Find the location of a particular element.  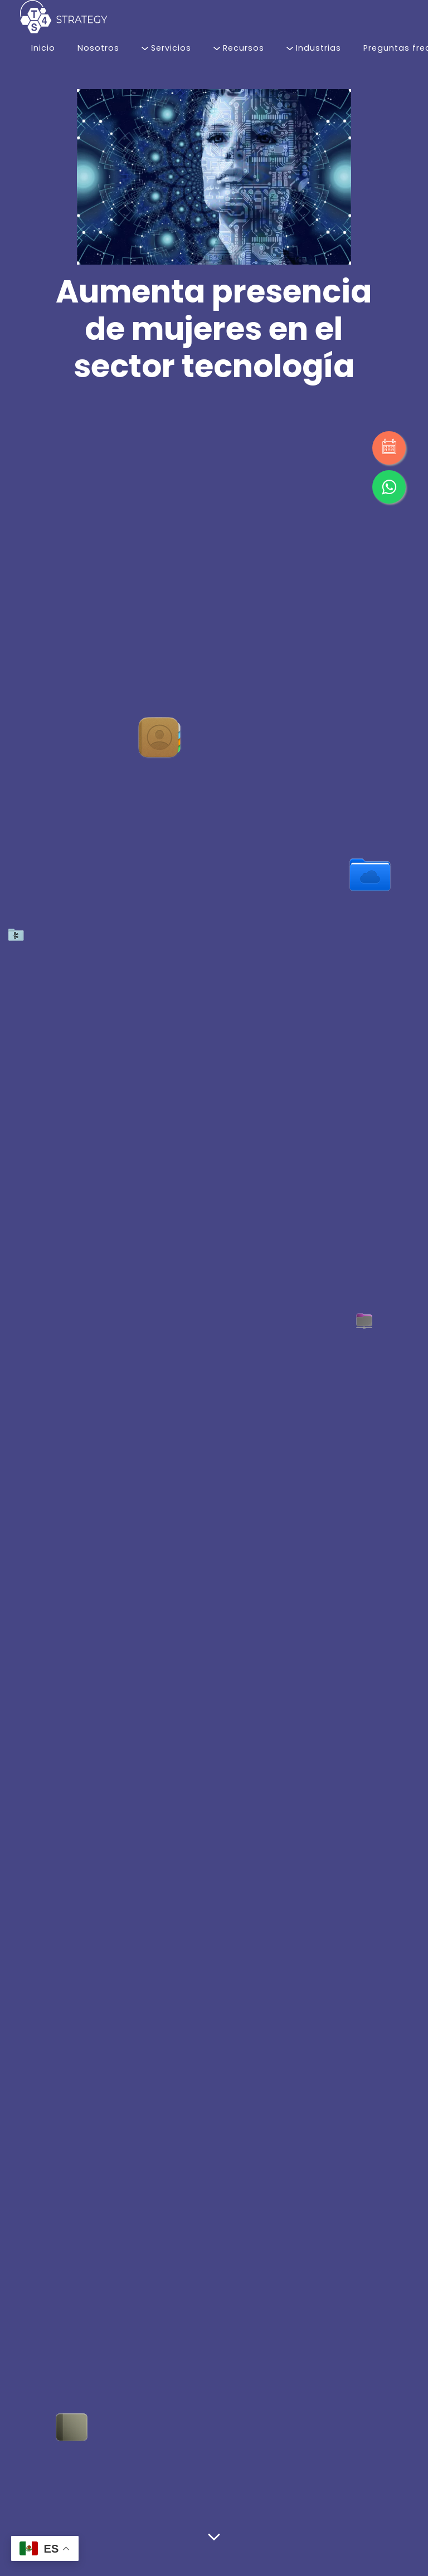

folder containing apache kafka configuration files is located at coordinates (16, 935).